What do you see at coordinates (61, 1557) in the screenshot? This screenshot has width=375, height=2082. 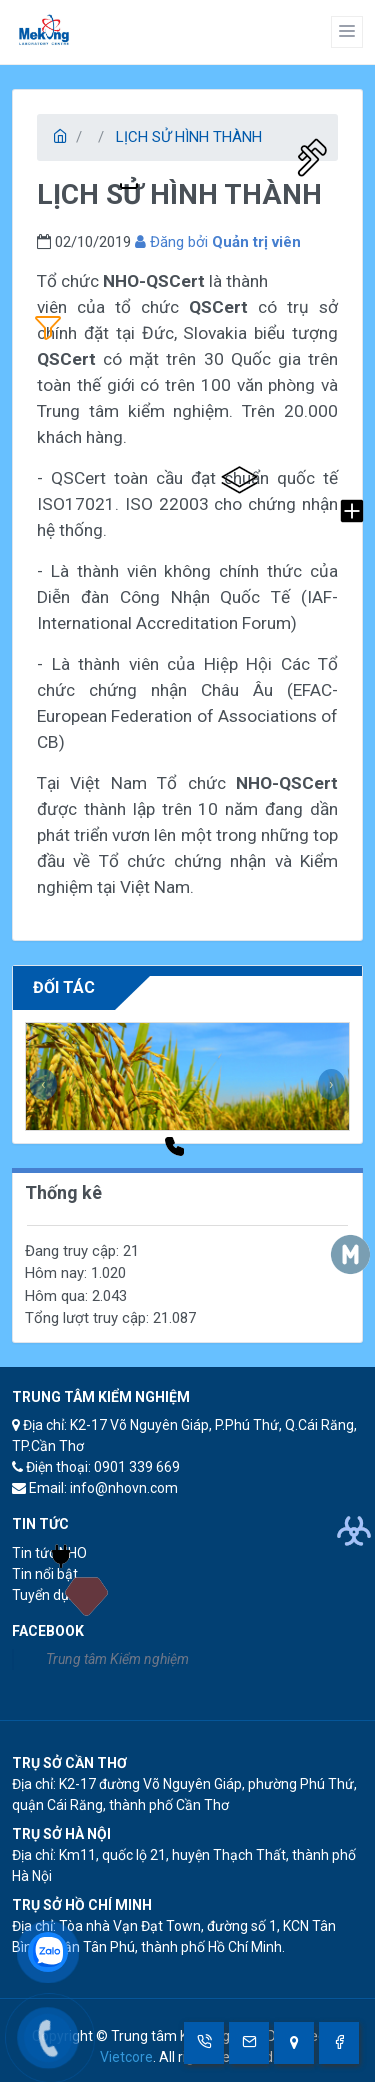 I see `connect to power source` at bounding box center [61, 1557].